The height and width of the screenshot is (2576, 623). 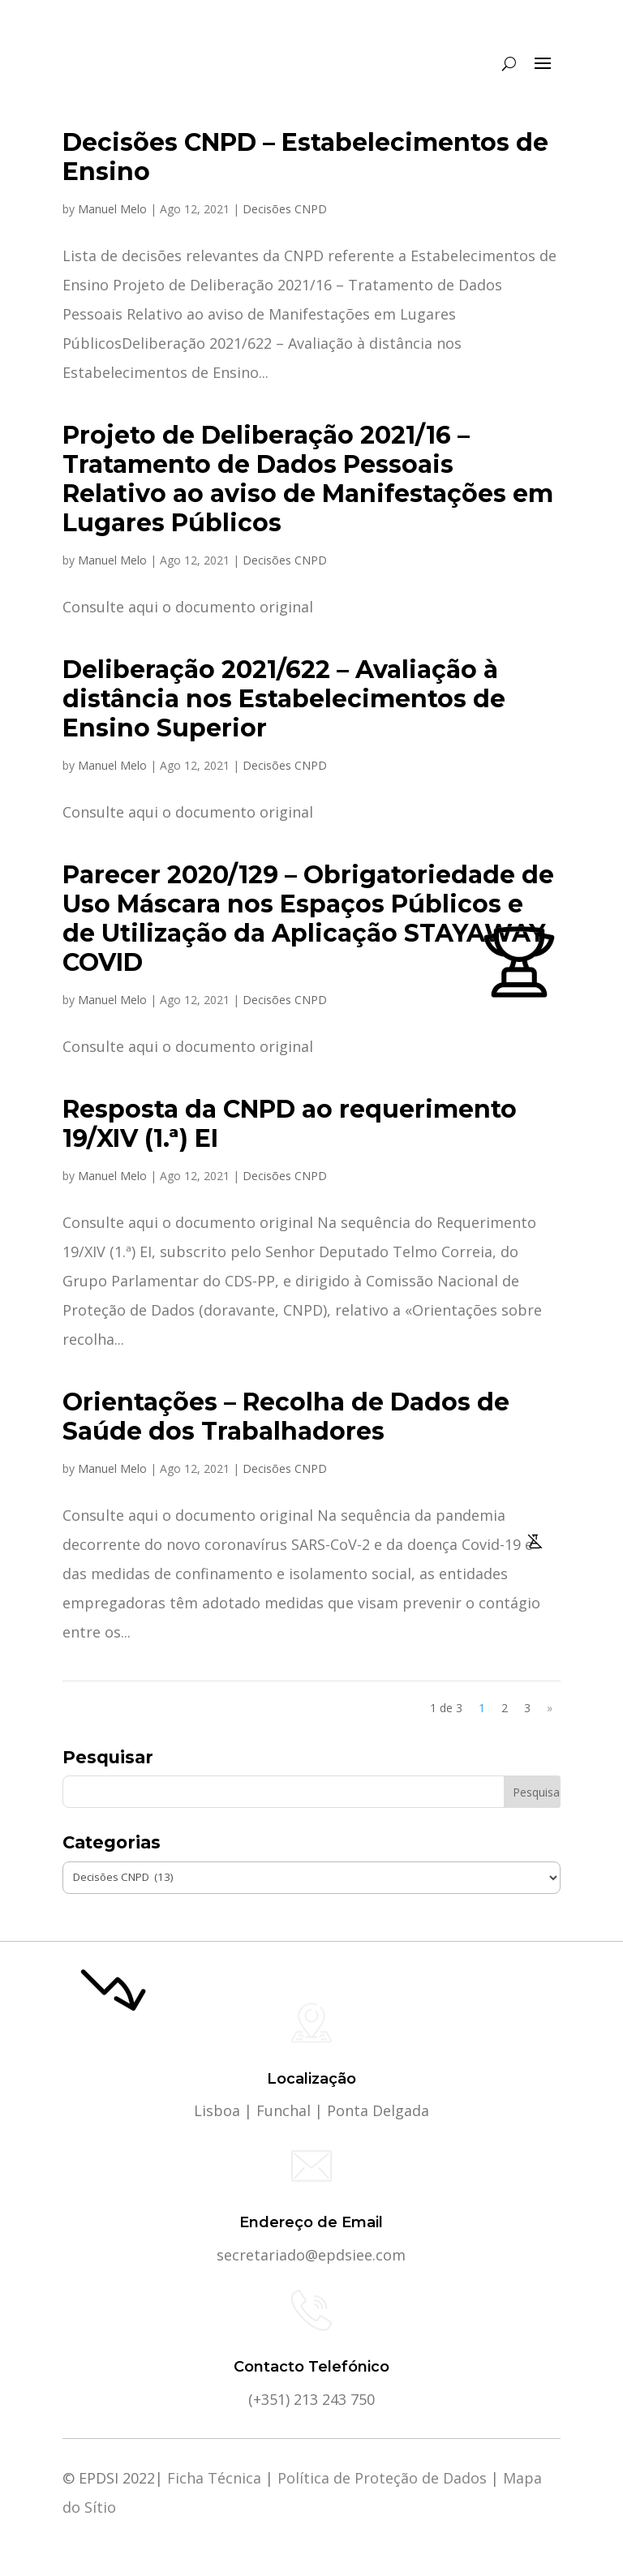 I want to click on view achievements or awards, so click(x=519, y=962).